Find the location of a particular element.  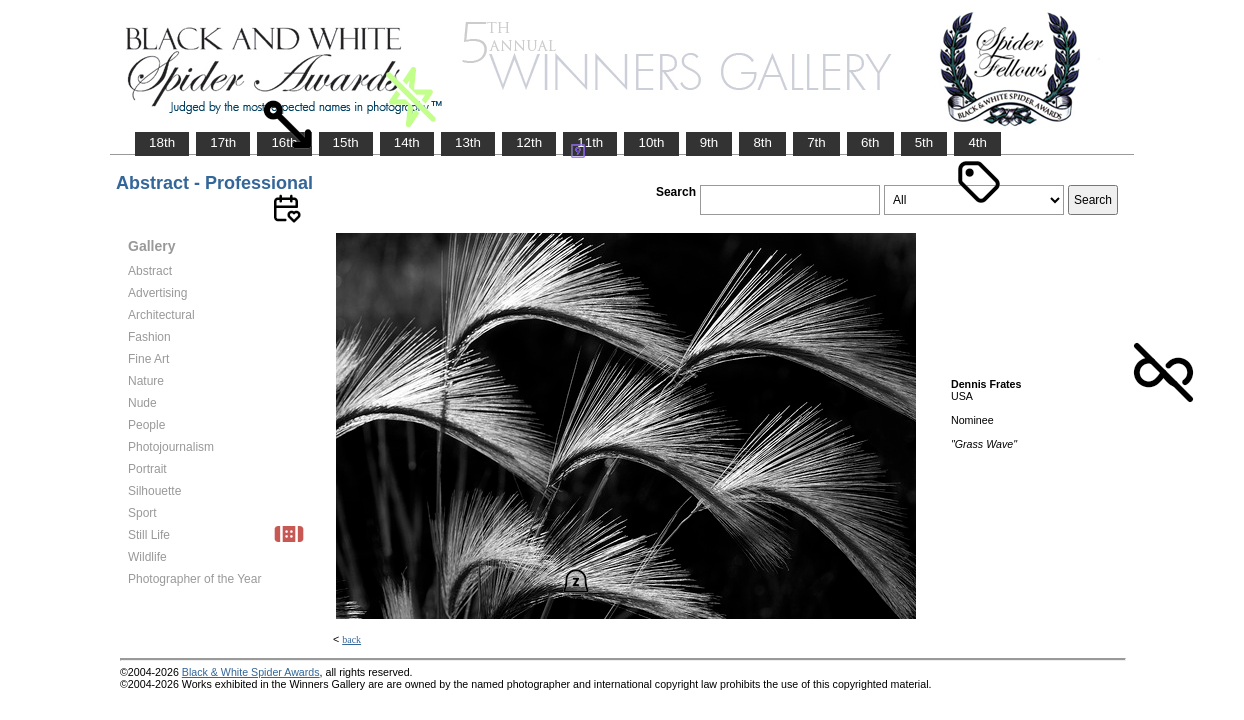

select number nine is located at coordinates (578, 151).